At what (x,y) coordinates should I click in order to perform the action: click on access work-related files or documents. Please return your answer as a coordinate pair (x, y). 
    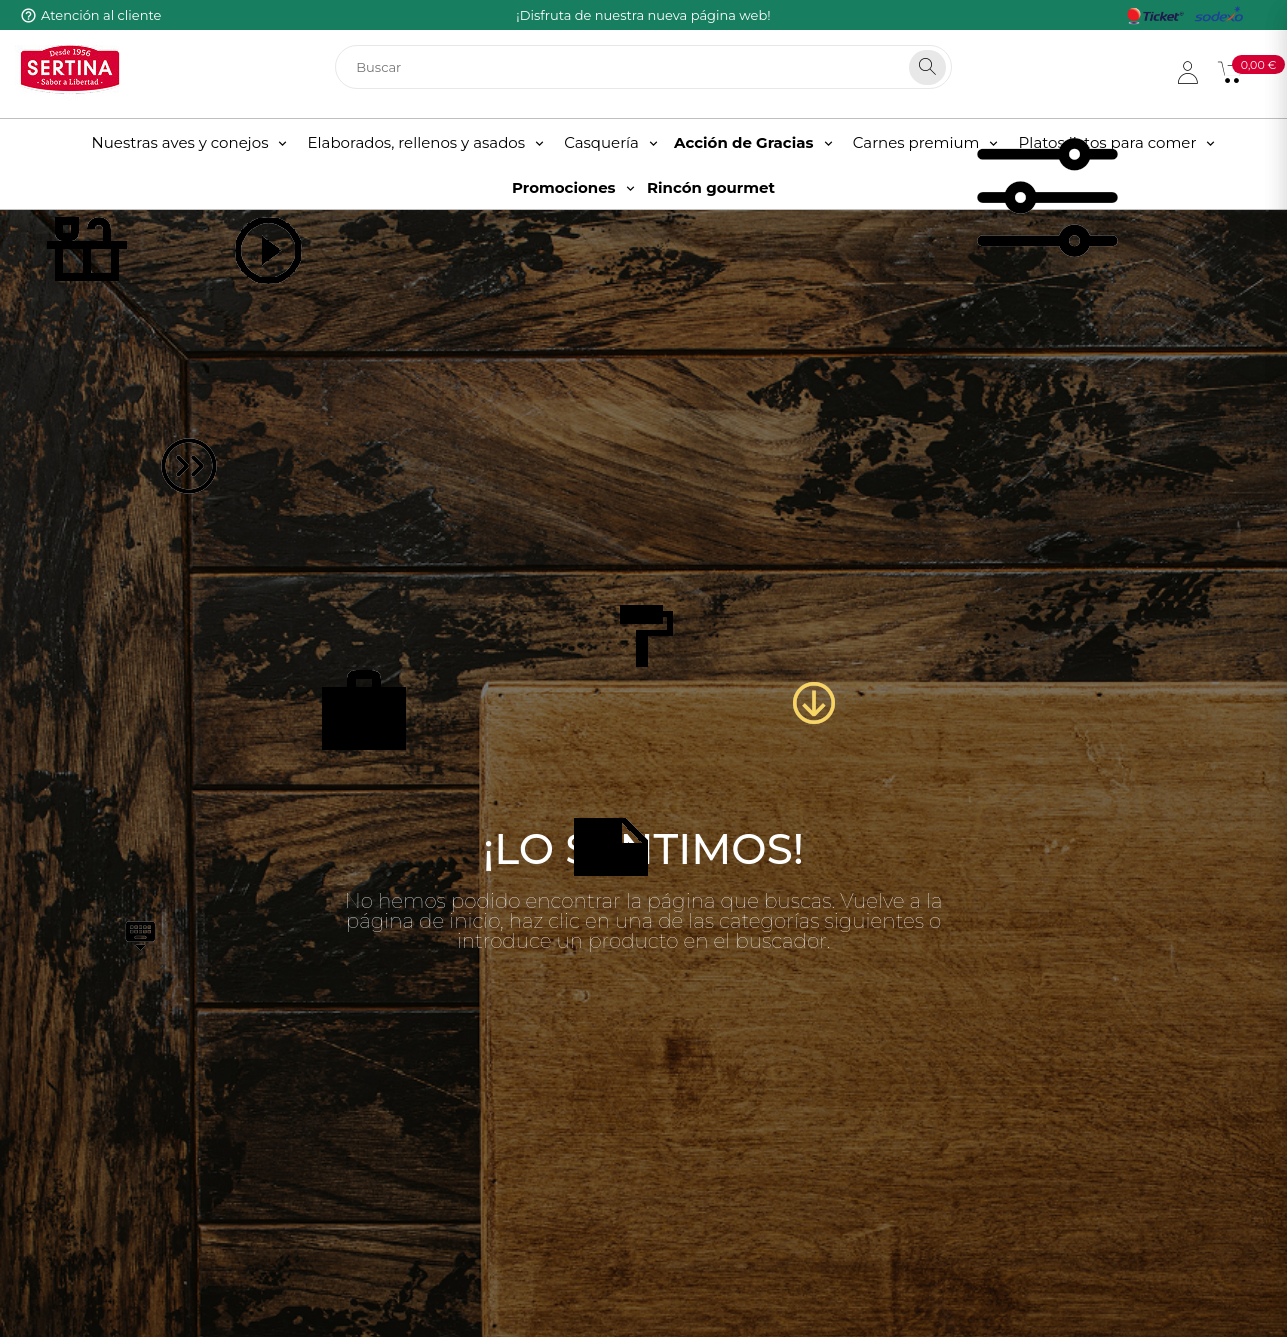
    Looking at the image, I should click on (364, 712).